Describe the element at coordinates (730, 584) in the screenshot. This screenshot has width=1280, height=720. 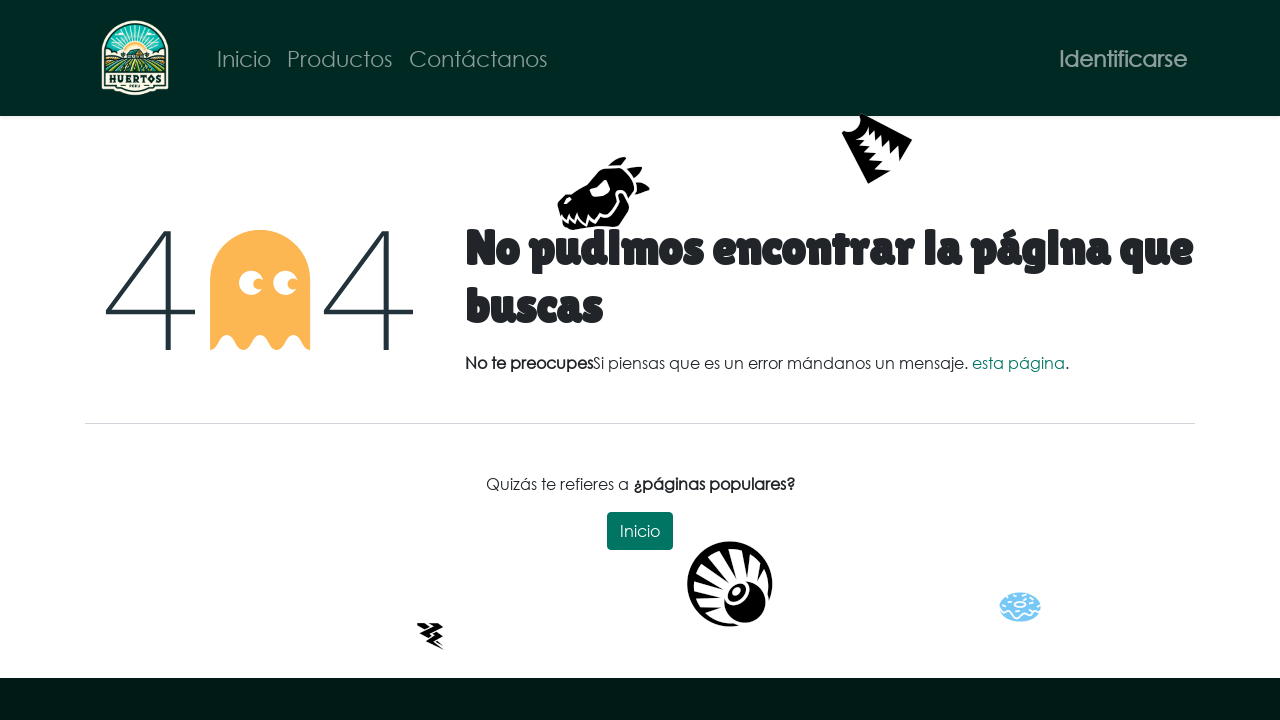
I see `view surveillance or monitoring status` at that location.